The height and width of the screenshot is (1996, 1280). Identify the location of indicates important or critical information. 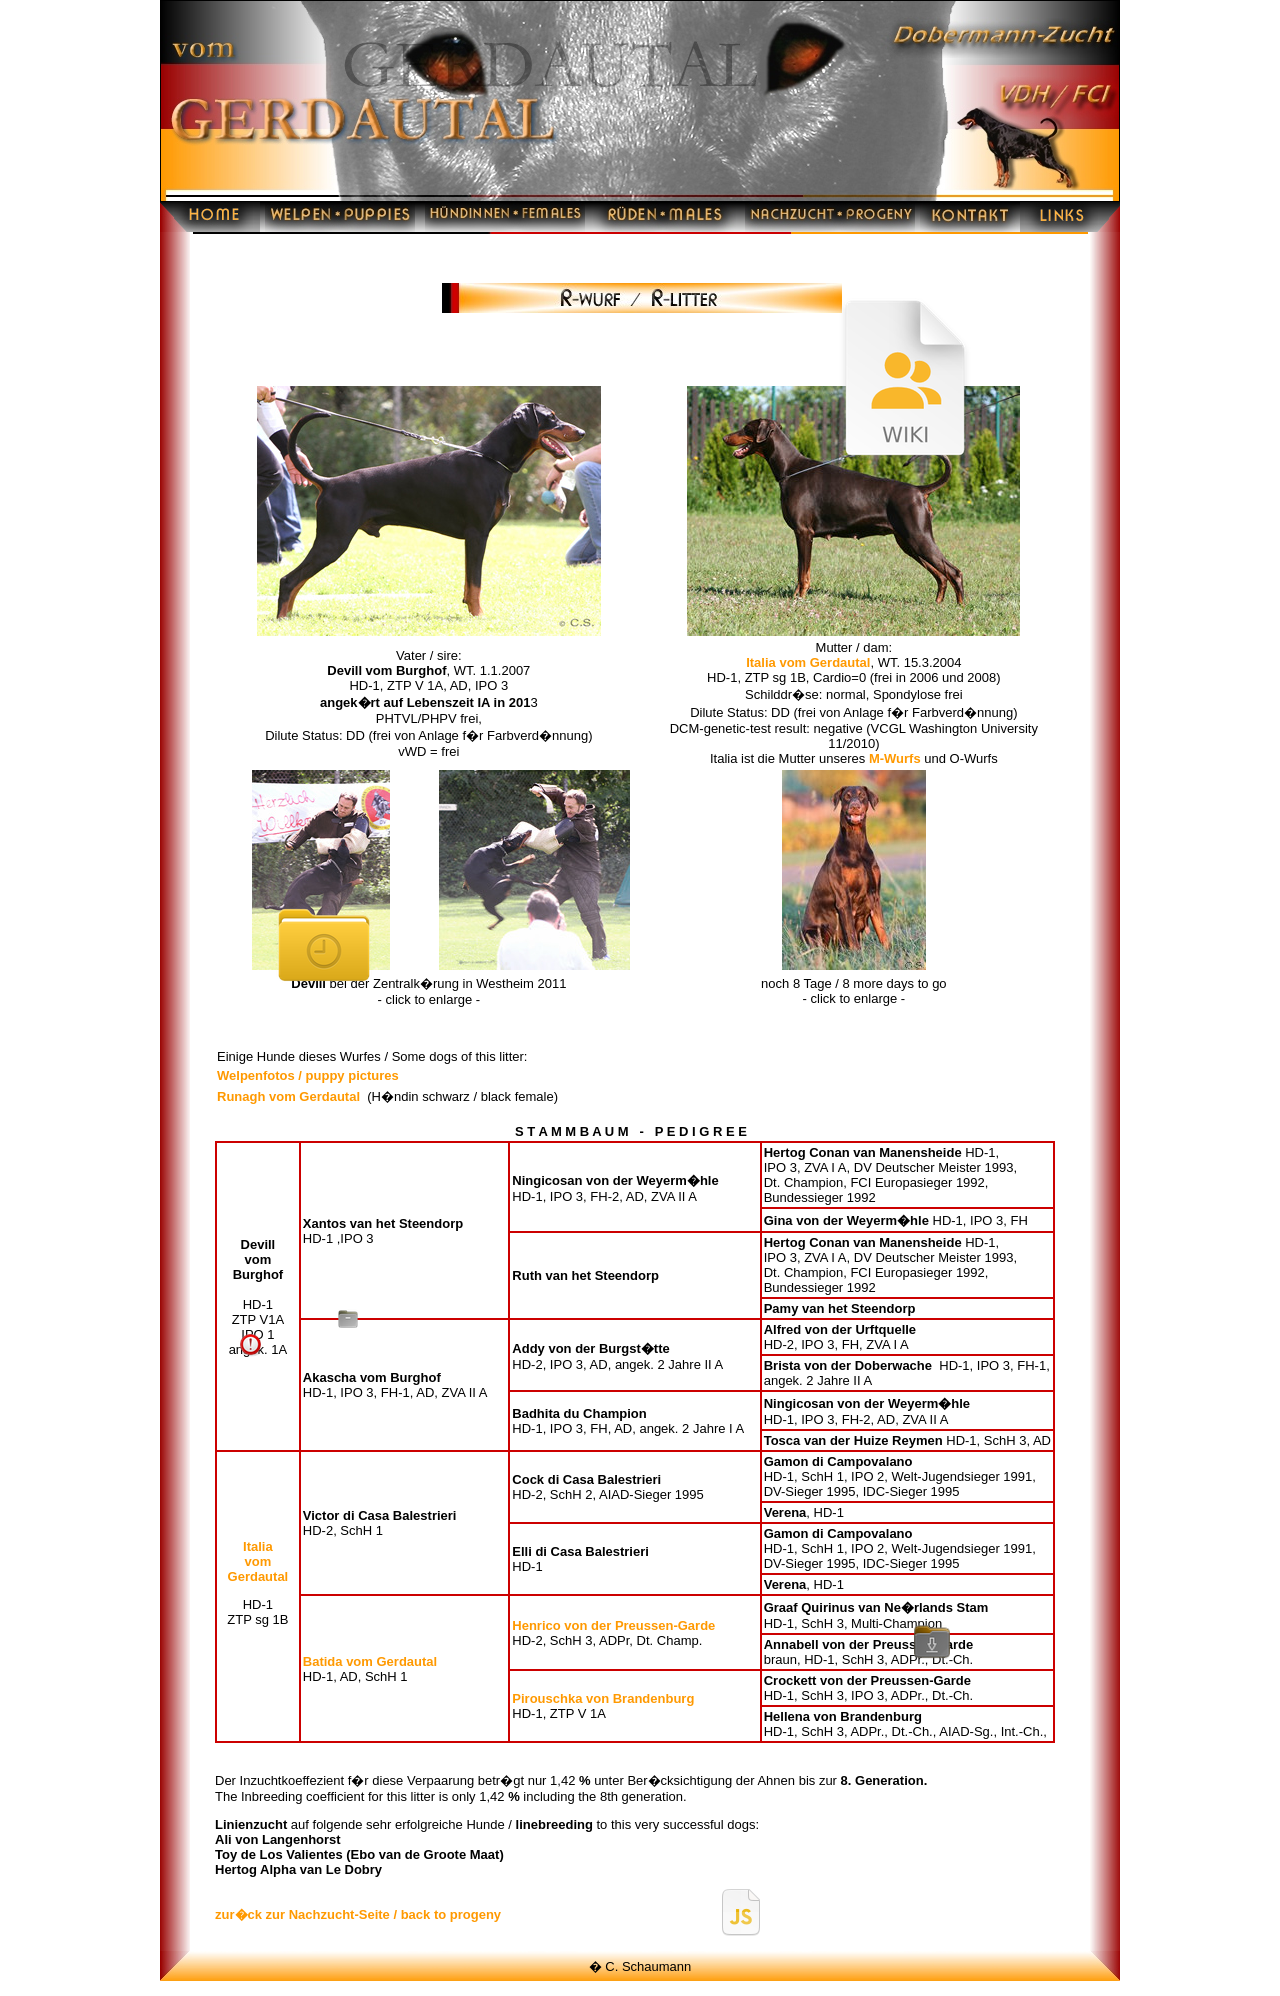
(250, 1344).